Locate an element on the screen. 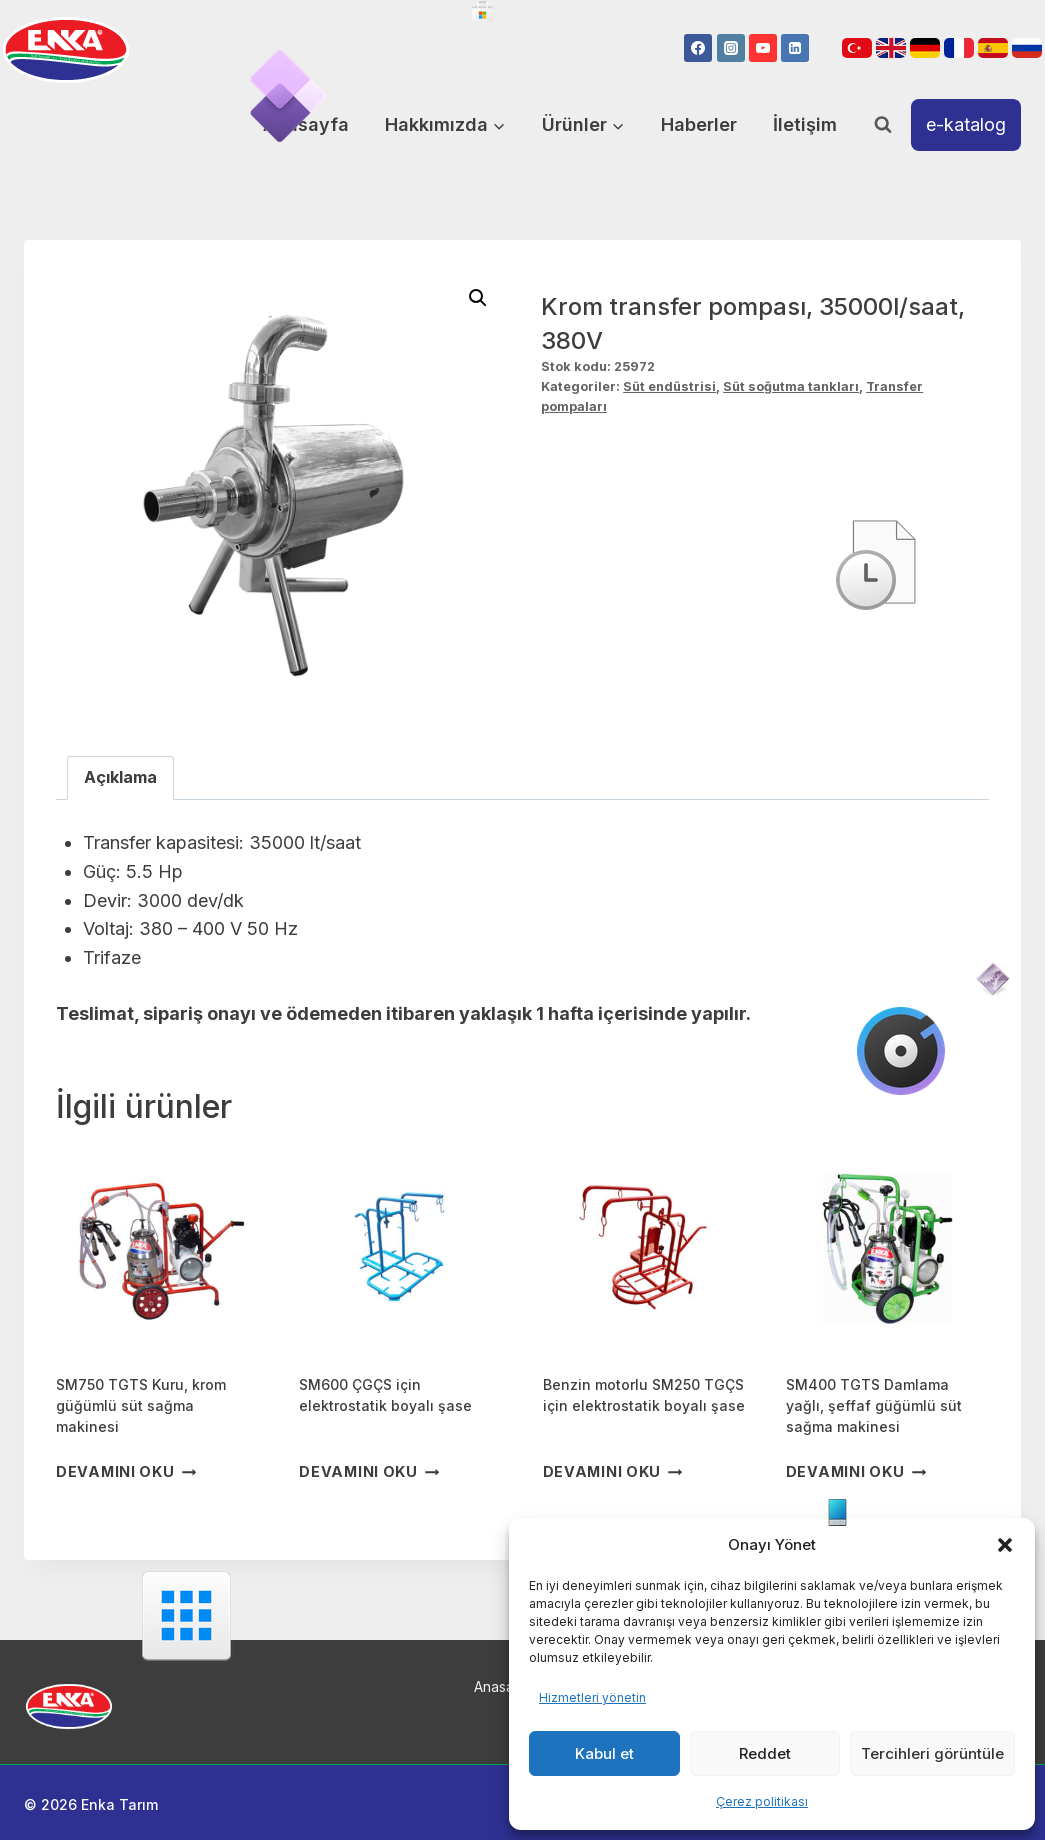 This screenshot has height=1840, width=1045. access mobile device settings is located at coordinates (837, 1512).